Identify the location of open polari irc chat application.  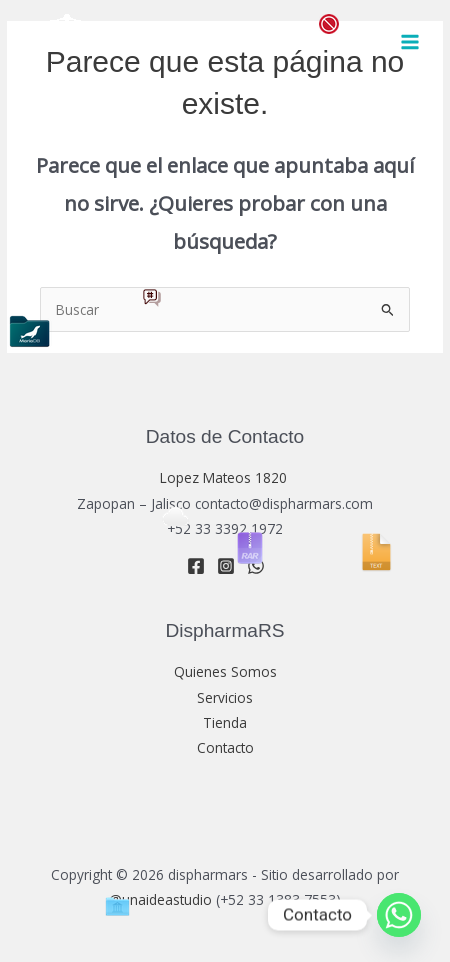
(152, 298).